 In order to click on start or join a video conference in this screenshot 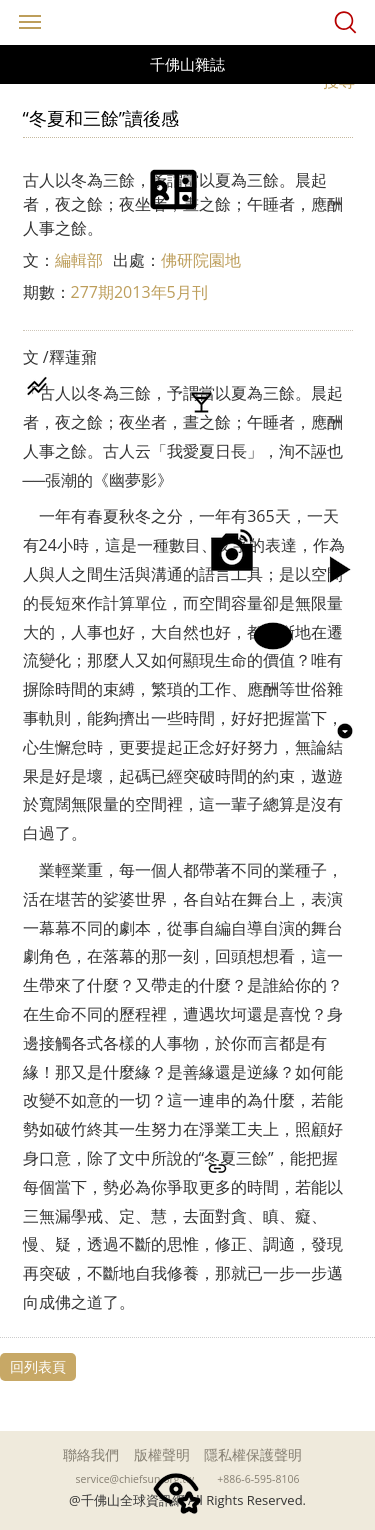, I will do `click(173, 189)`.